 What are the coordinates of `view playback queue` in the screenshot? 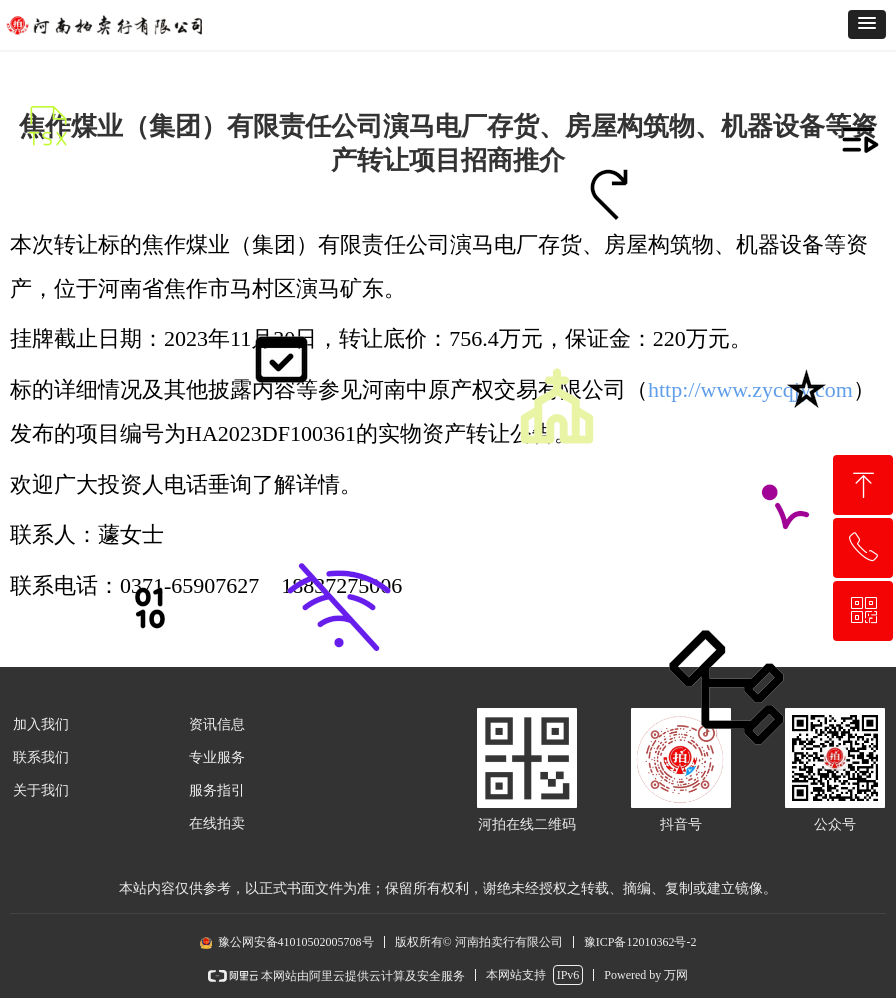 It's located at (858, 139).